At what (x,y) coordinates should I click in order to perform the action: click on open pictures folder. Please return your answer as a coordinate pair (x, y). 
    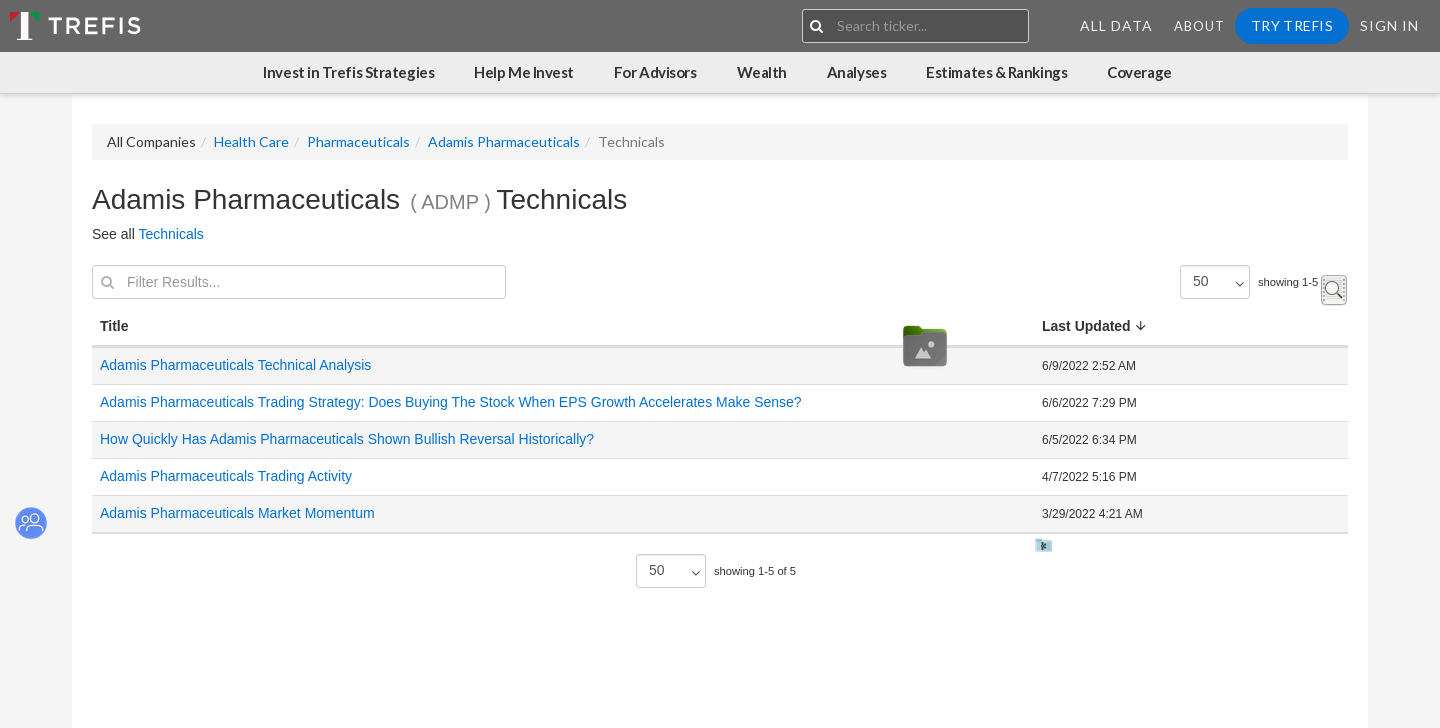
    Looking at the image, I should click on (925, 346).